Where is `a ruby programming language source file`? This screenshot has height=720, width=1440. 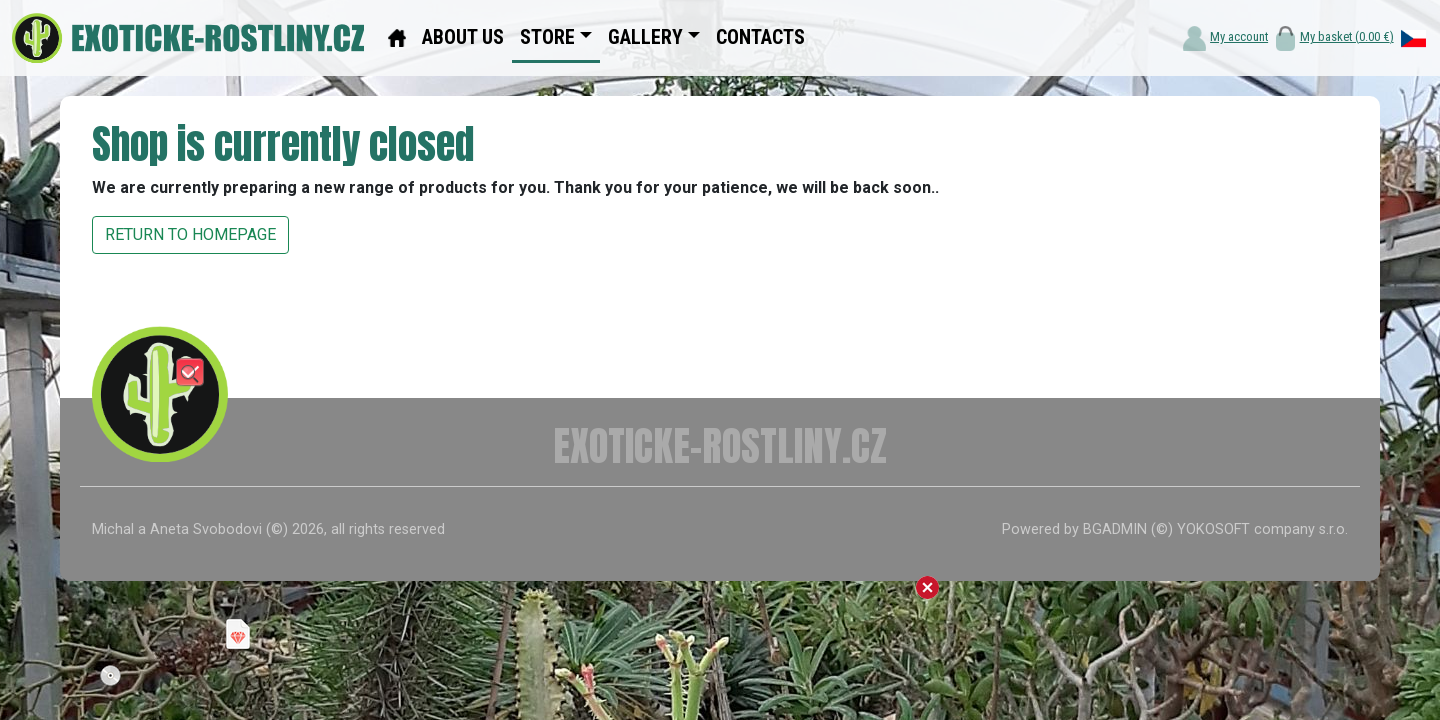
a ruby programming language source file is located at coordinates (238, 634).